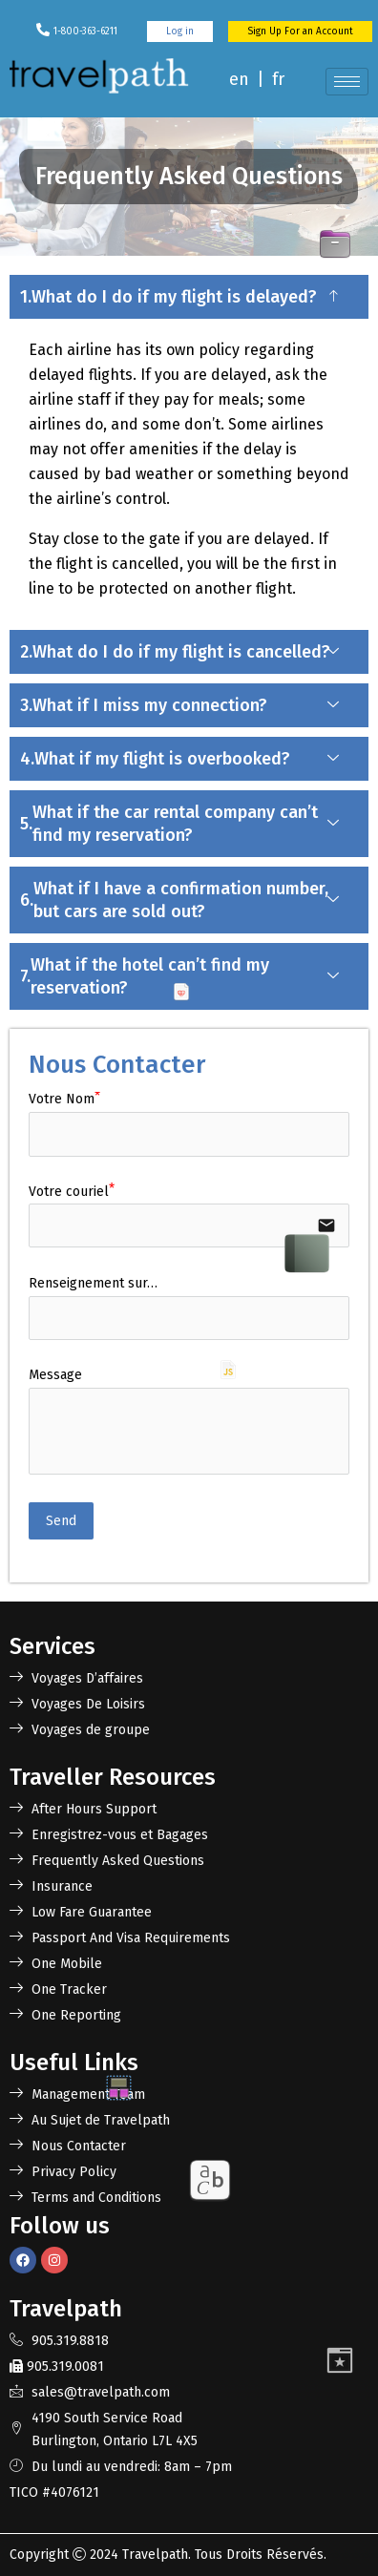 The height and width of the screenshot is (2576, 378). What do you see at coordinates (181, 992) in the screenshot?
I see `a ruby programming language source file` at bounding box center [181, 992].